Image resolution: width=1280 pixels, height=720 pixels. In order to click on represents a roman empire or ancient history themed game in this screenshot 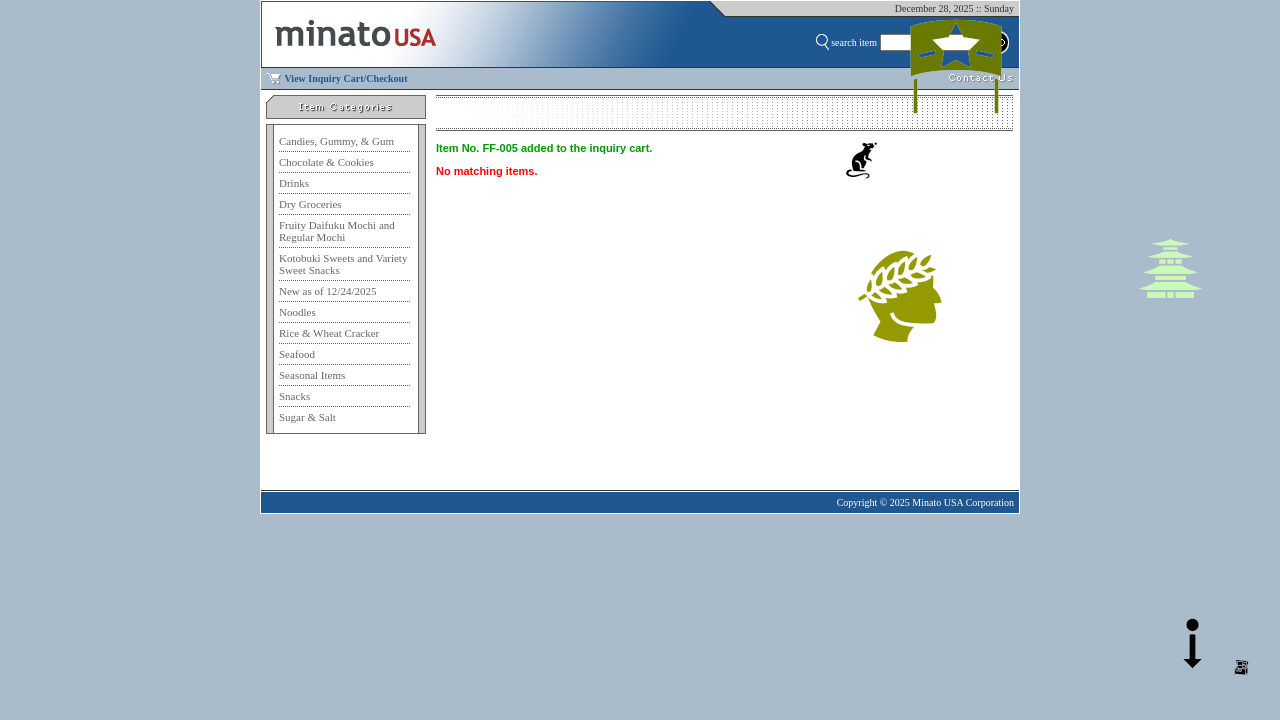, I will do `click(901, 295)`.